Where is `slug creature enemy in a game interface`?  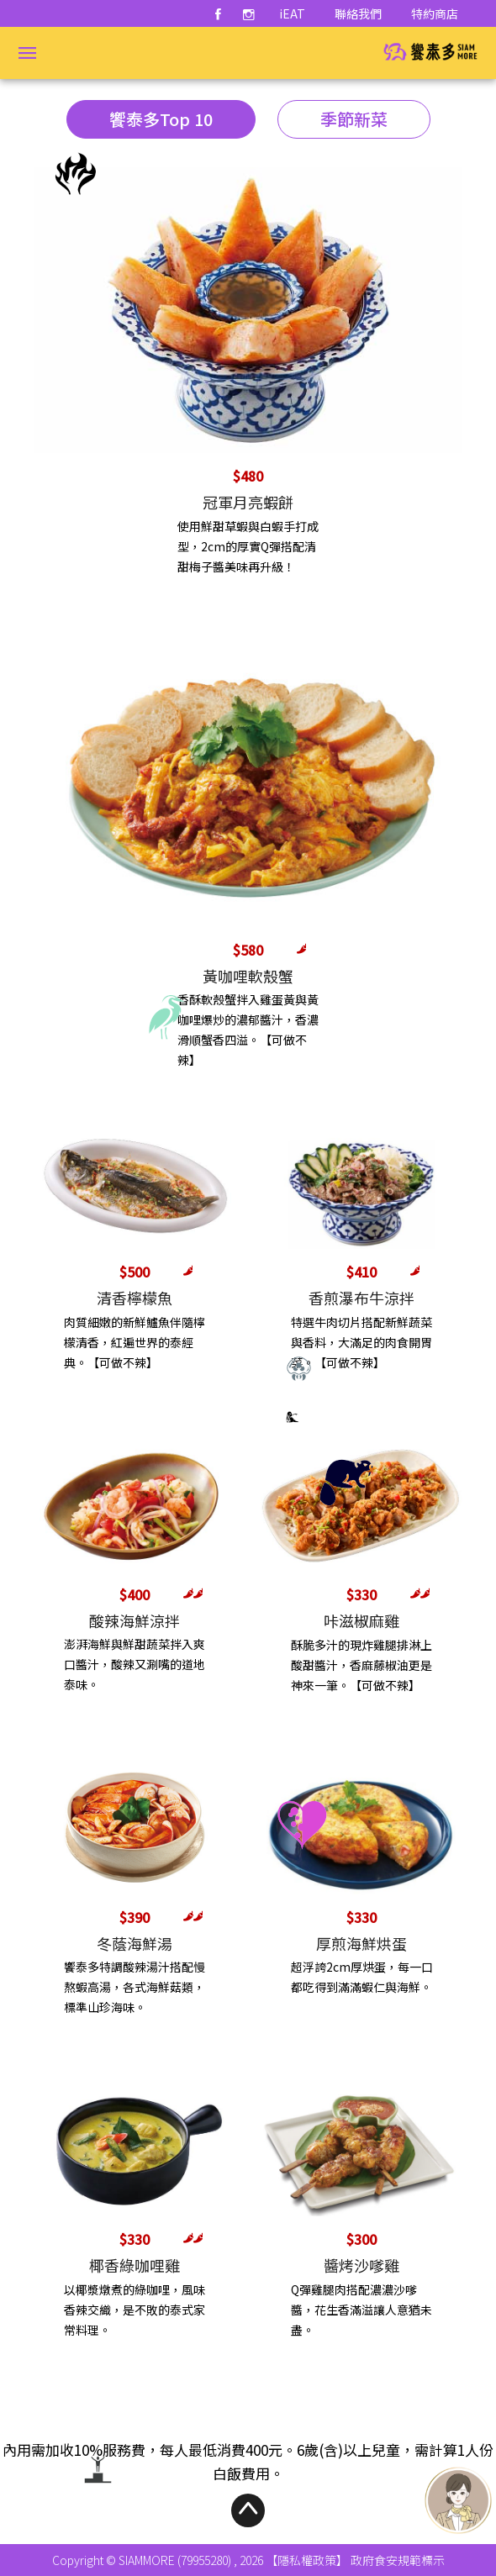 slug creature enemy in a game interface is located at coordinates (293, 1417).